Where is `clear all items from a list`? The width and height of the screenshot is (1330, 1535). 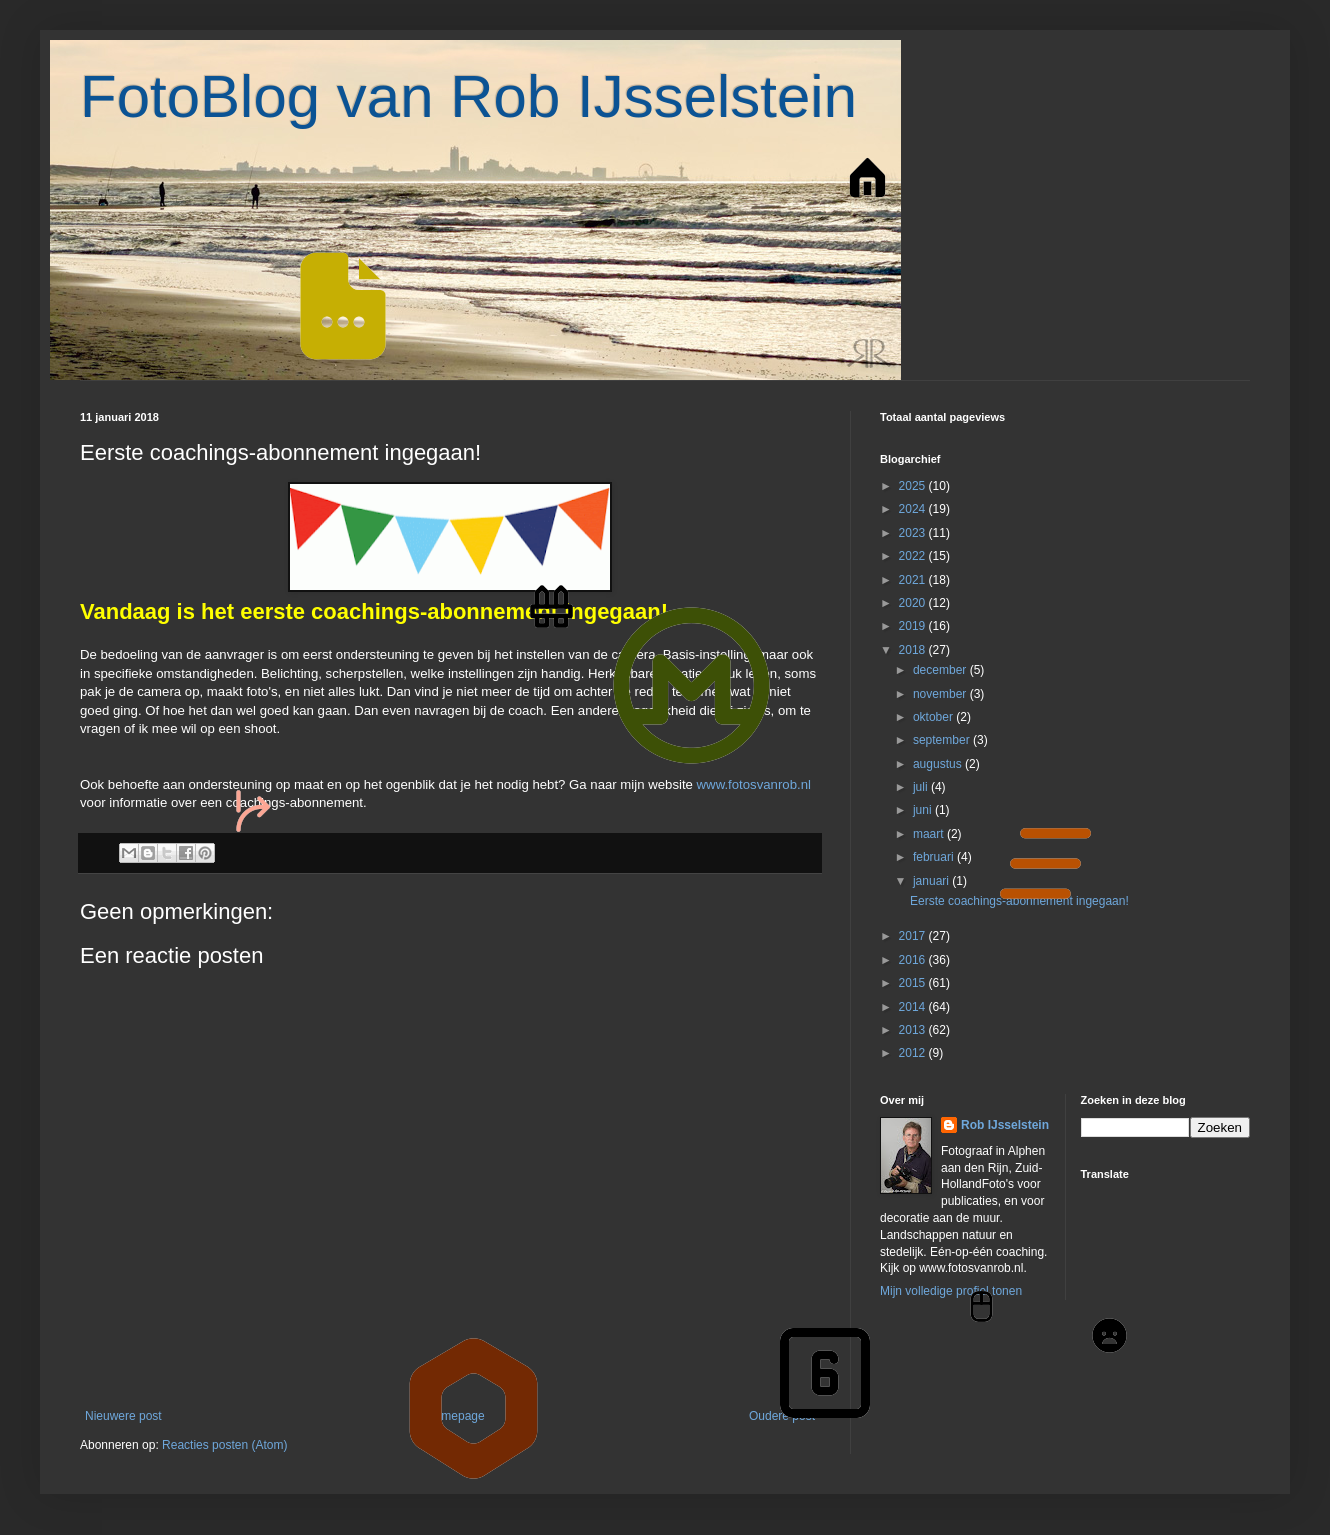
clear all items from a list is located at coordinates (1045, 863).